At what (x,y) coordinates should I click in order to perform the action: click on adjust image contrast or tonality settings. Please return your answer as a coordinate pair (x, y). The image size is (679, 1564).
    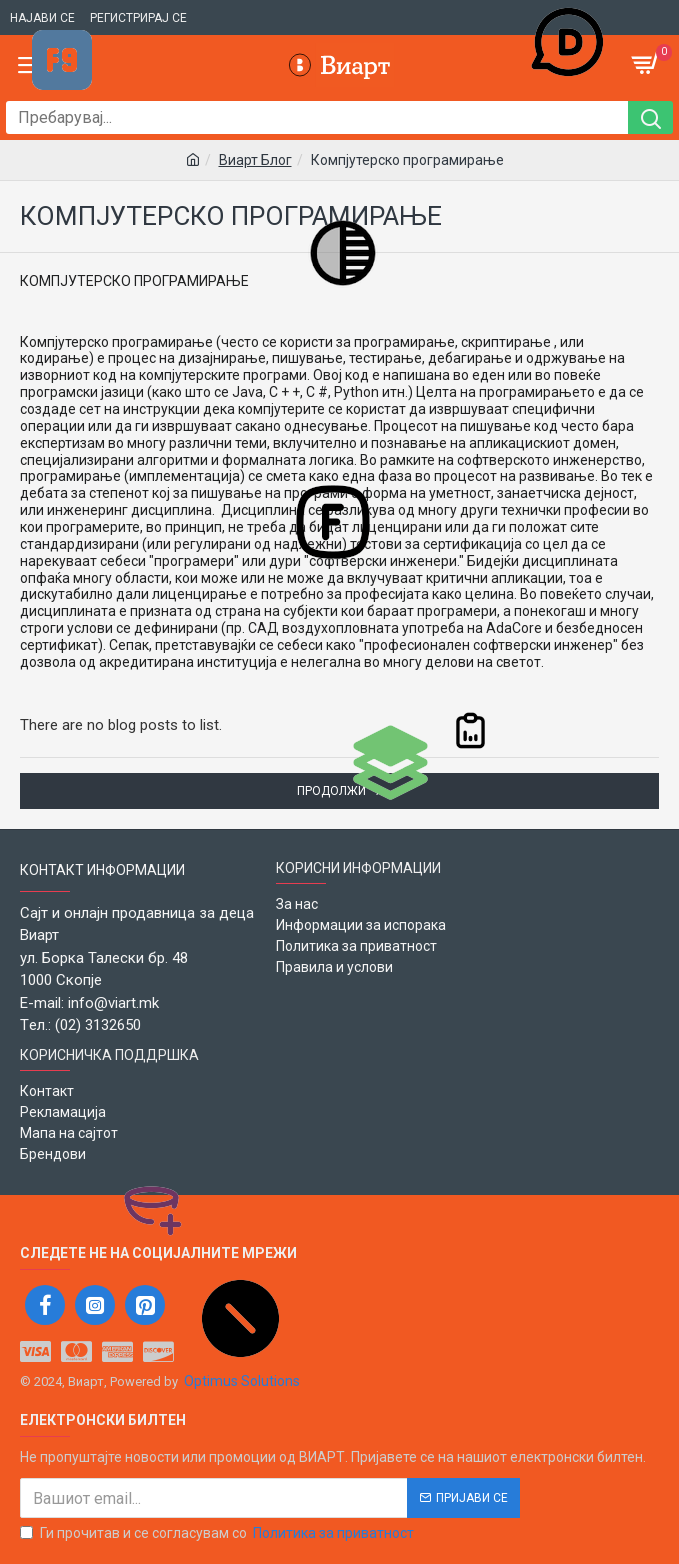
    Looking at the image, I should click on (343, 253).